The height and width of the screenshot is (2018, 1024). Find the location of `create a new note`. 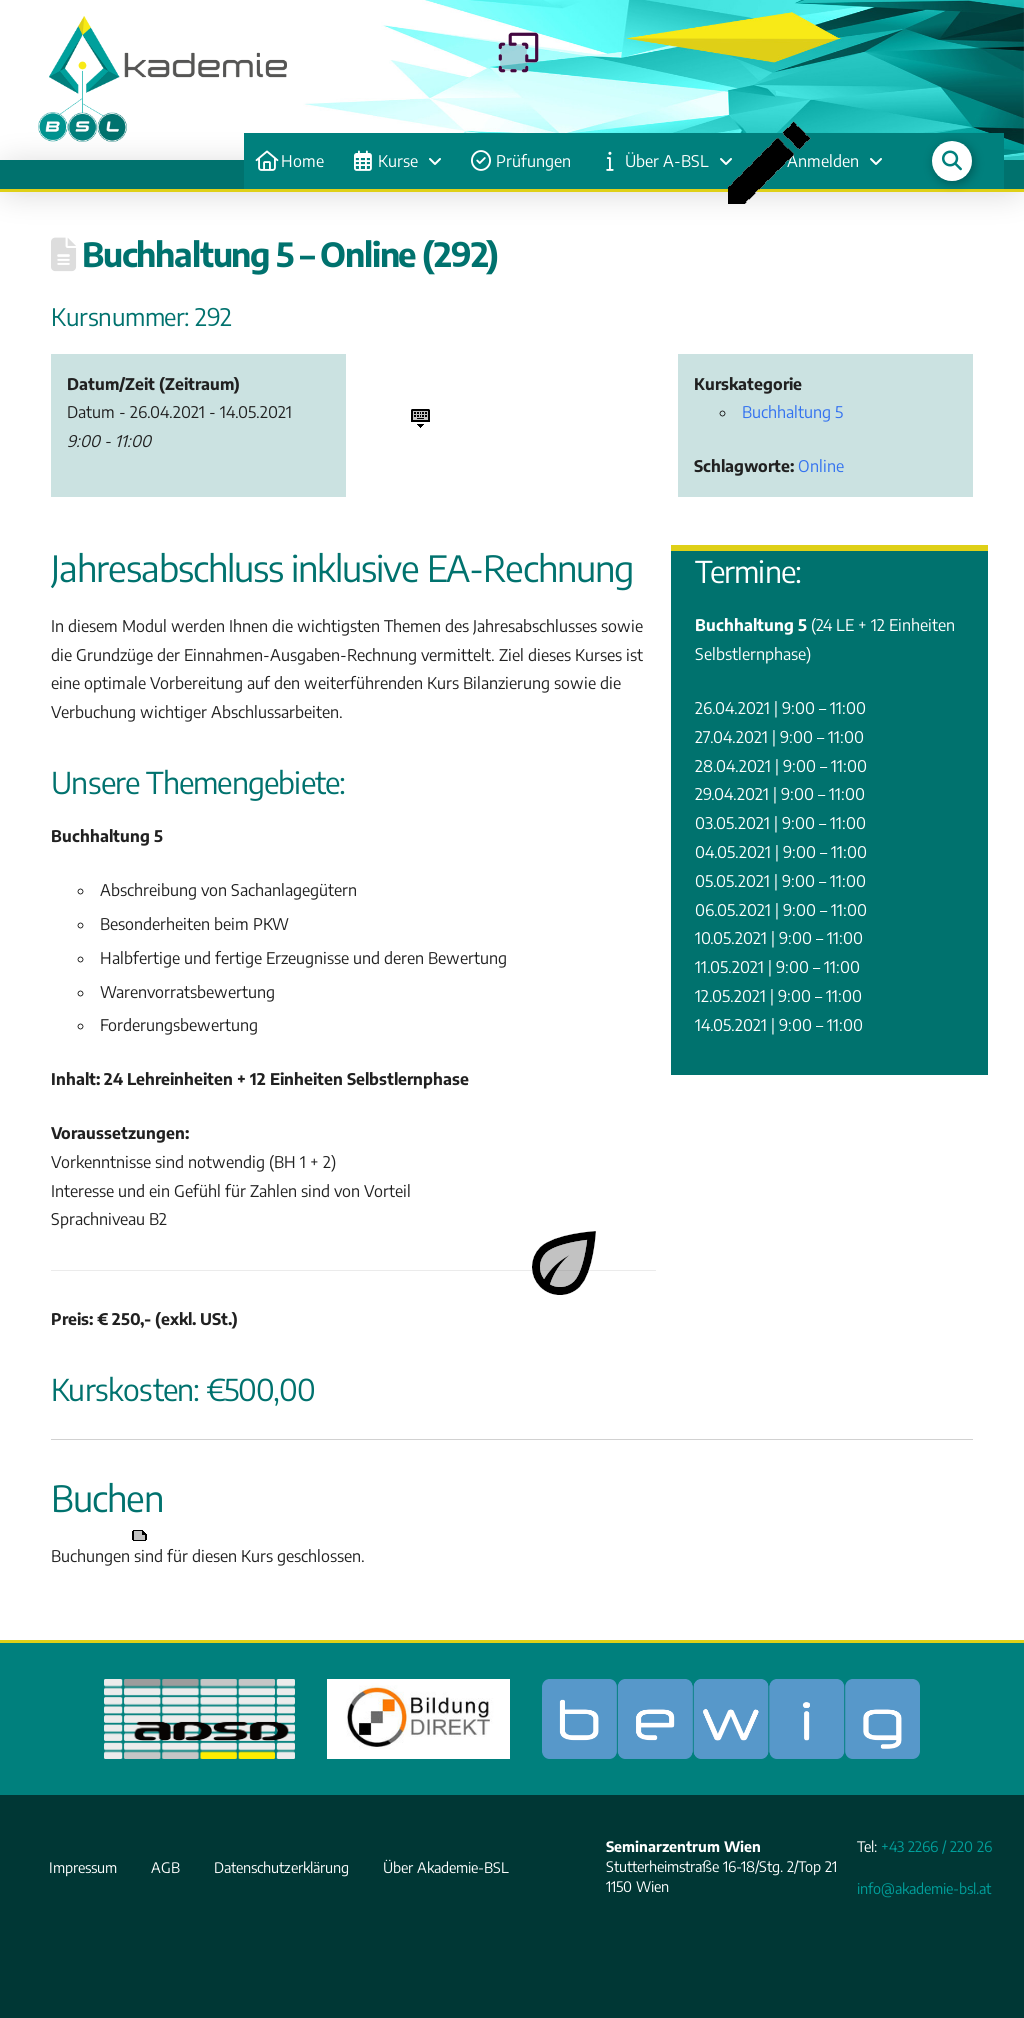

create a new note is located at coordinates (139, 1535).